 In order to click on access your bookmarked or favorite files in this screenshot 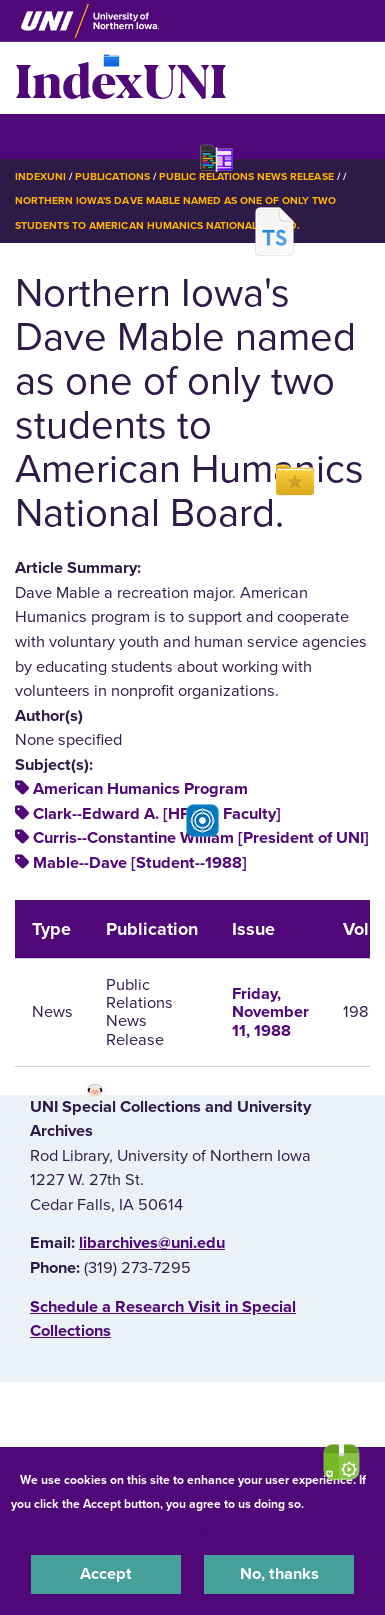, I will do `click(295, 480)`.